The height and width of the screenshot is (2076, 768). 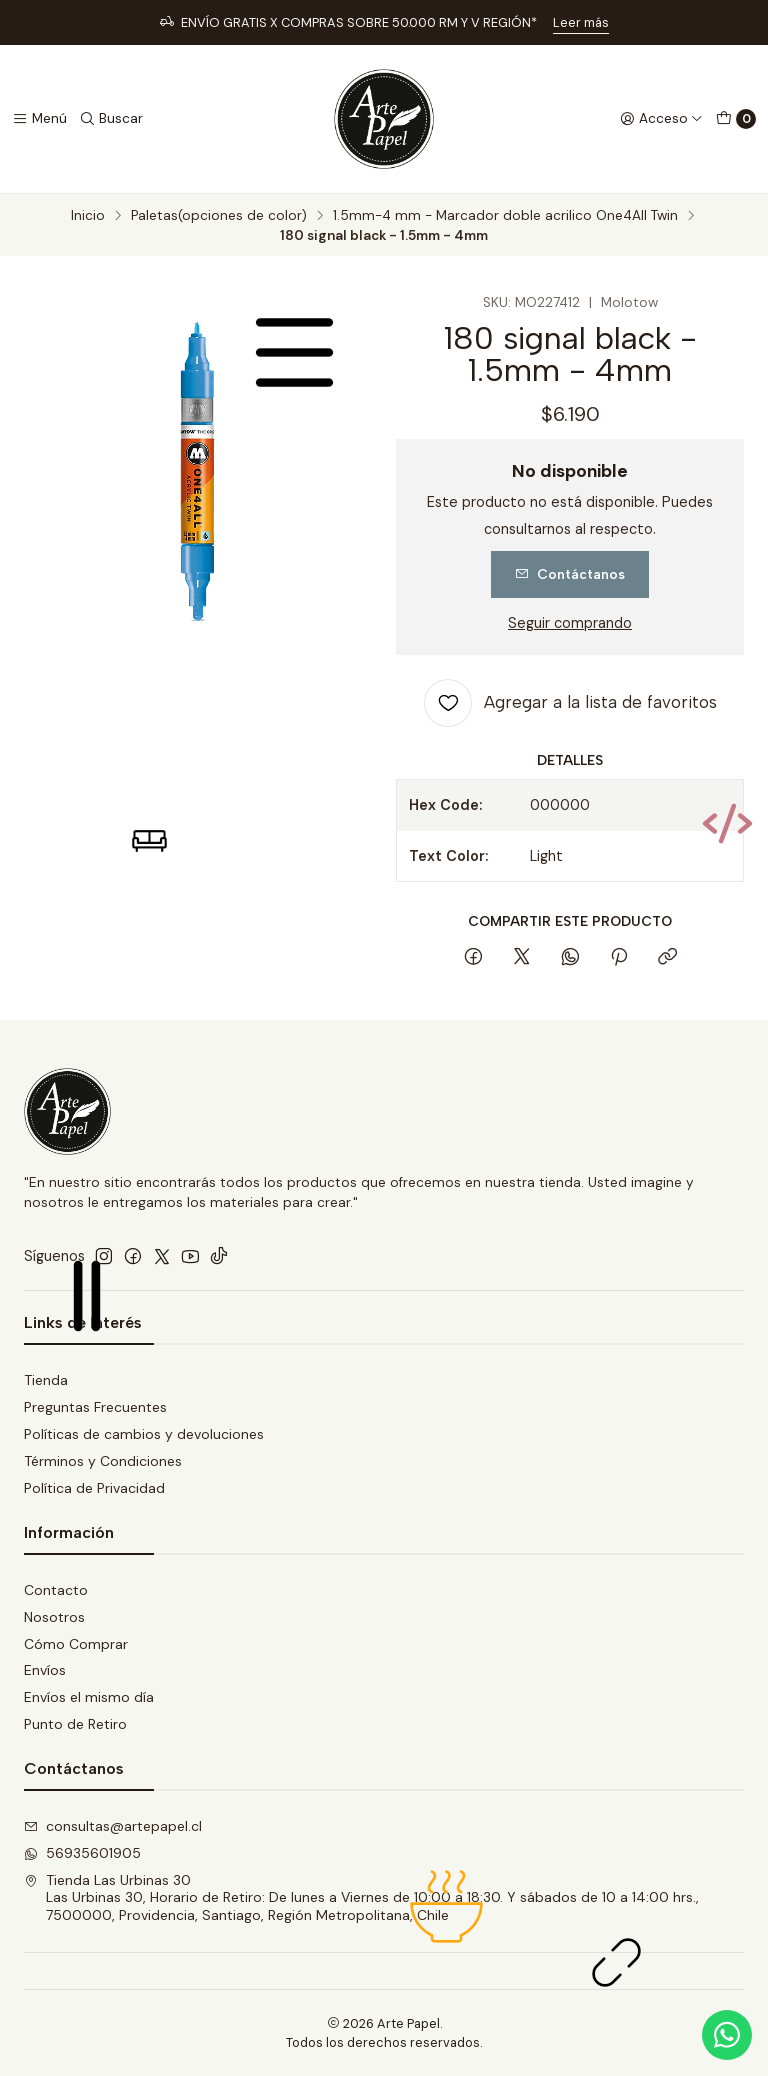 What do you see at coordinates (294, 352) in the screenshot?
I see `open navigation menu` at bounding box center [294, 352].